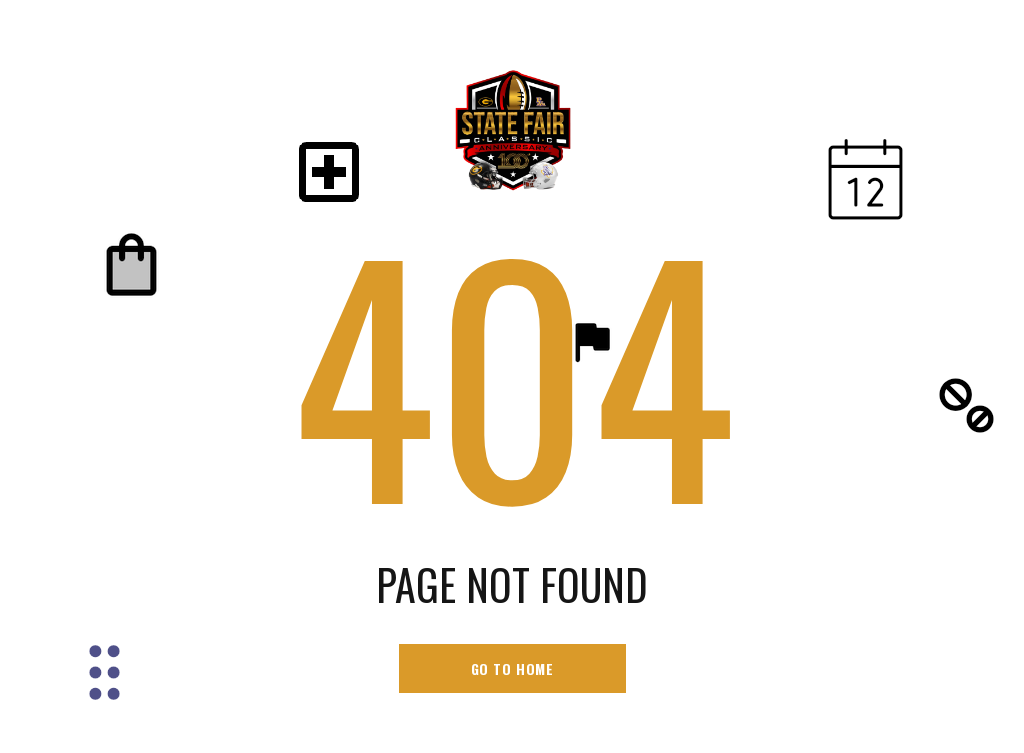  What do you see at coordinates (131, 264) in the screenshot?
I see `view your shopping bag` at bounding box center [131, 264].